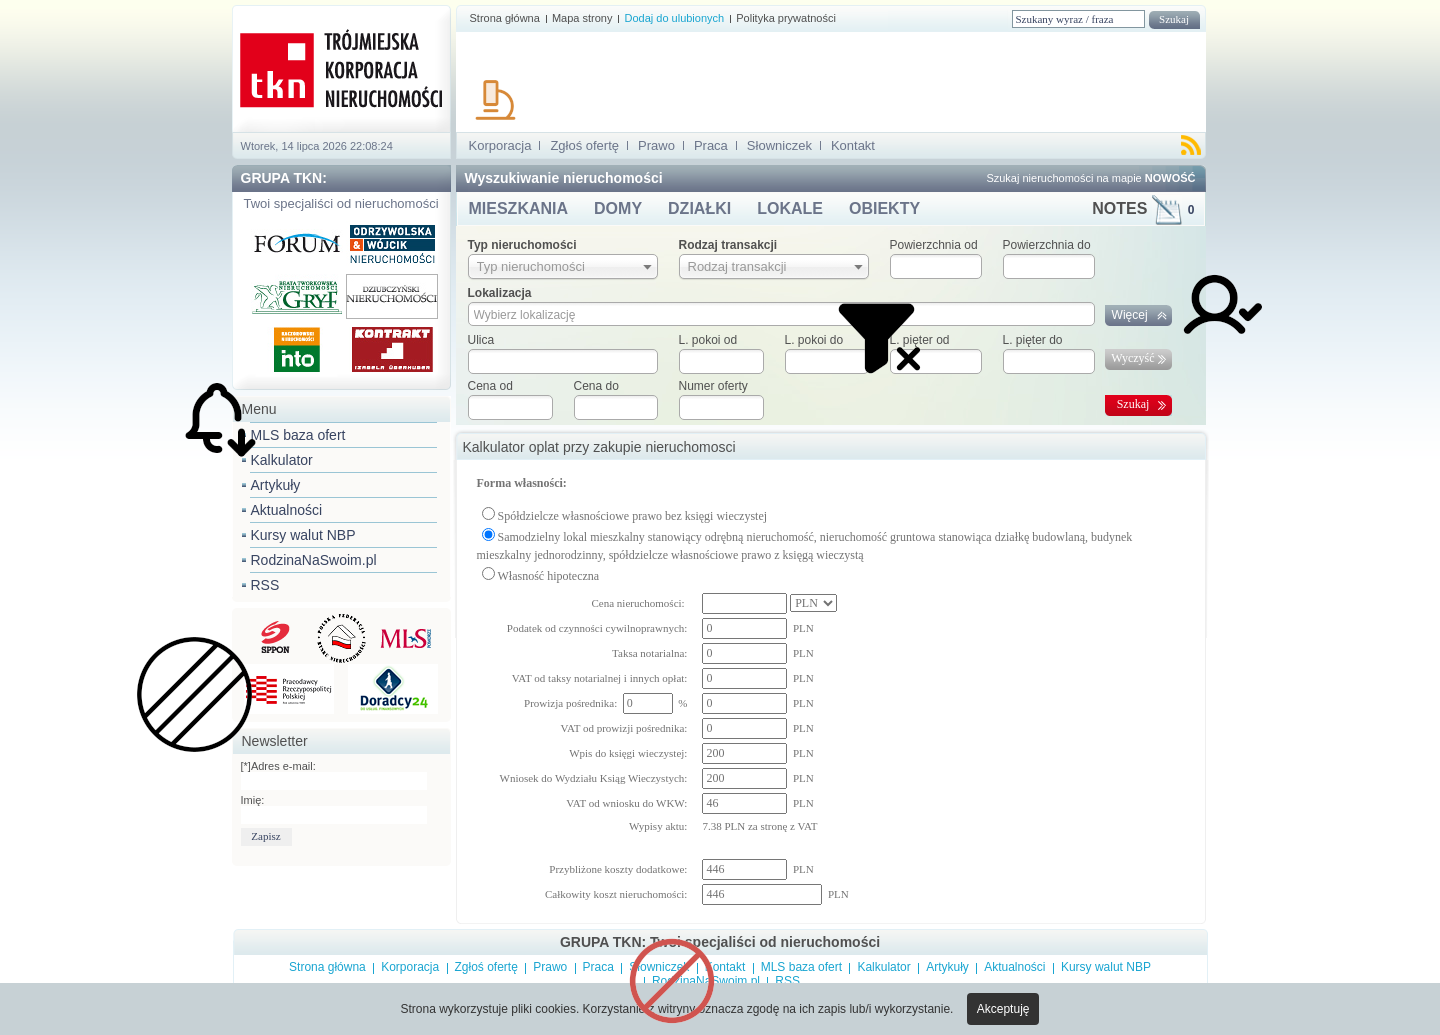  Describe the element at coordinates (194, 694) in the screenshot. I see `access boules or pétanque game` at that location.